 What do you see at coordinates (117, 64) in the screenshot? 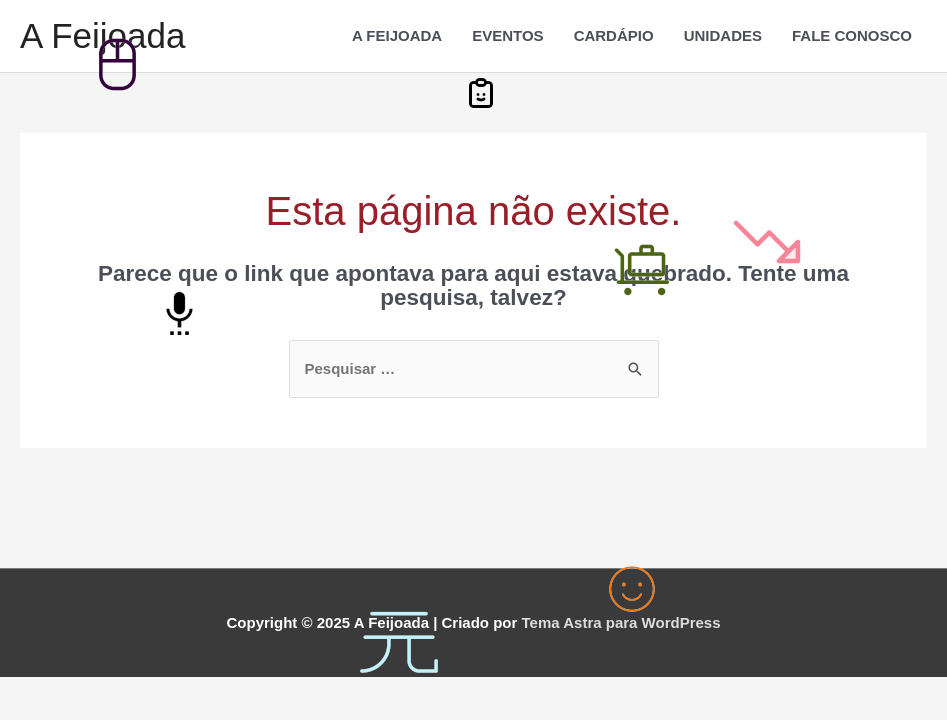
I see `mouse input device settings` at bounding box center [117, 64].